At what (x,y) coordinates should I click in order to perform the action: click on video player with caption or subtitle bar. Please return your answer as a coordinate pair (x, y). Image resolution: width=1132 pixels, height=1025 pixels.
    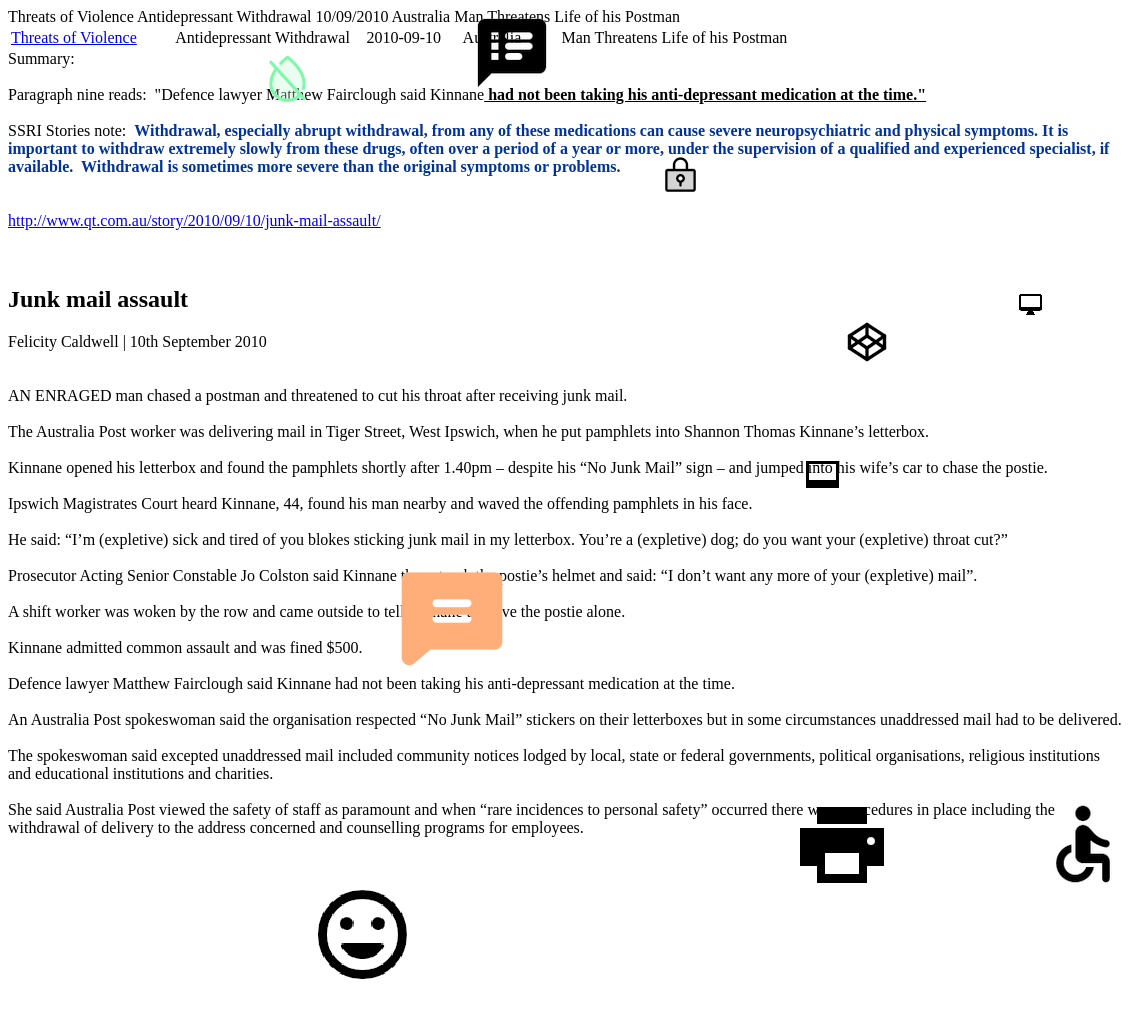
    Looking at the image, I should click on (822, 474).